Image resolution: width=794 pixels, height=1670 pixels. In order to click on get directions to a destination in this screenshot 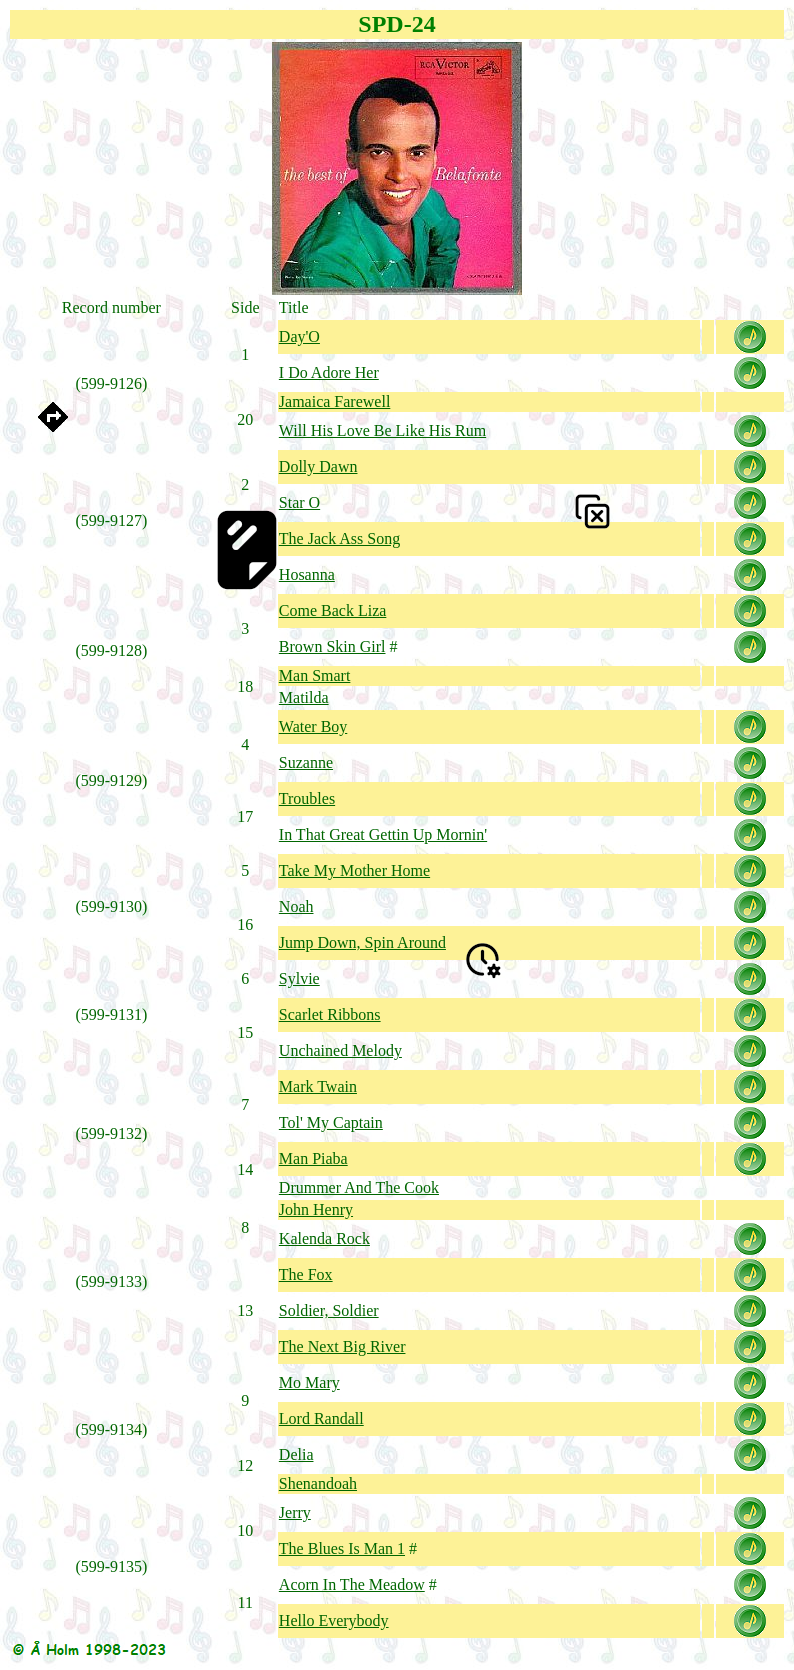, I will do `click(53, 417)`.